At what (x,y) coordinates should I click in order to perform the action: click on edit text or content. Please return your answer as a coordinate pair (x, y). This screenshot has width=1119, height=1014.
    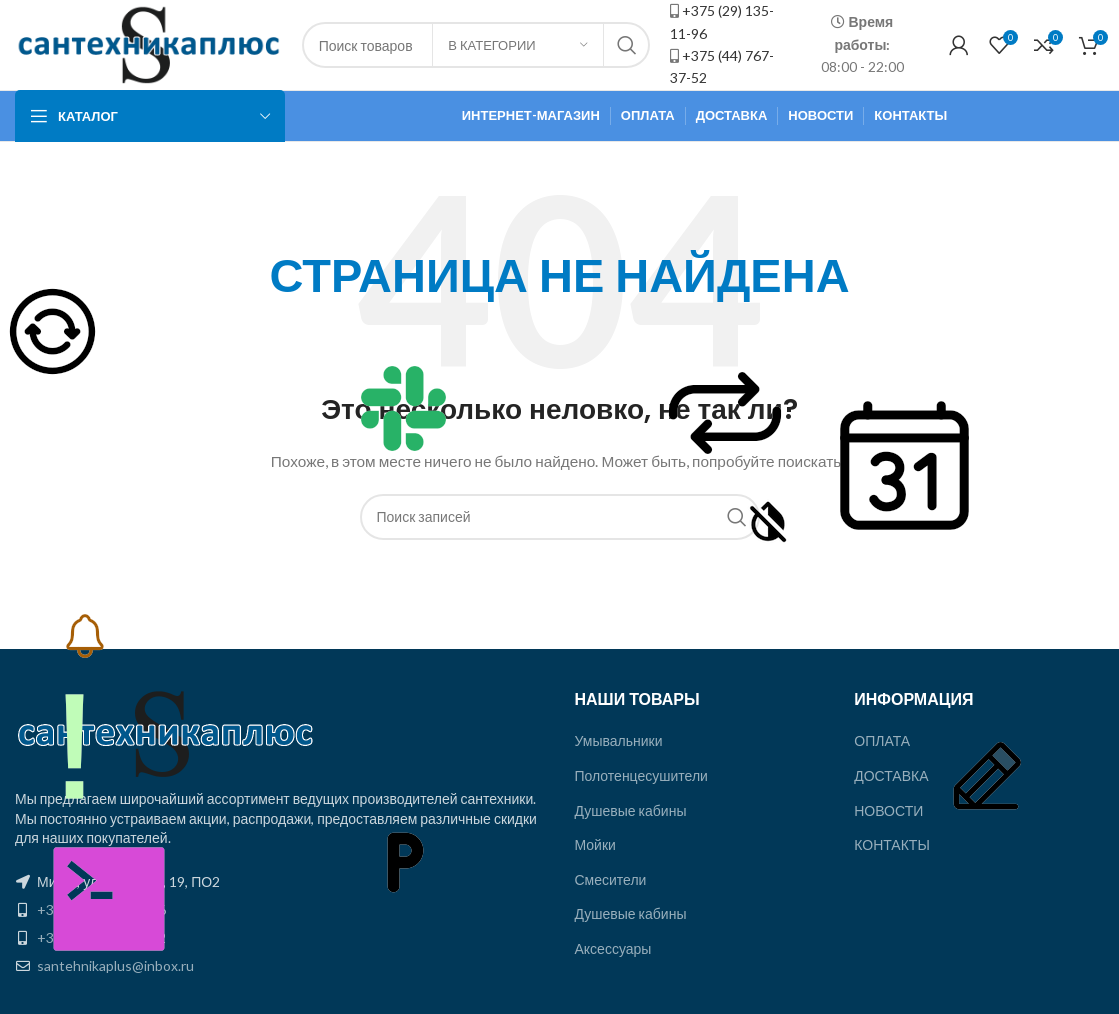
    Looking at the image, I should click on (986, 777).